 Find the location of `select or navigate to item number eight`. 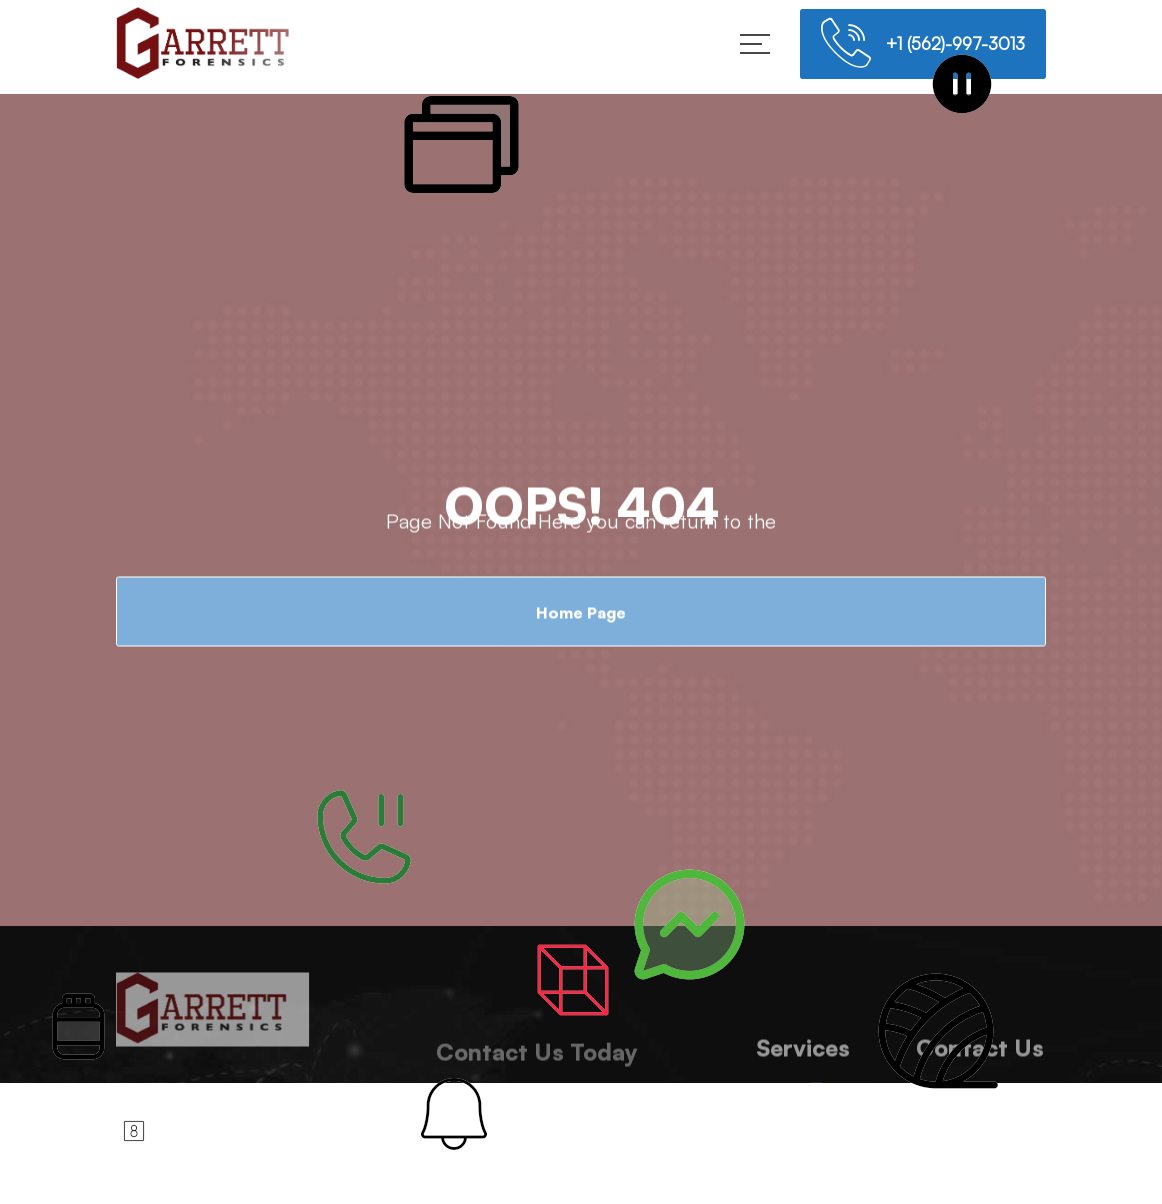

select or navigate to item number eight is located at coordinates (134, 1131).